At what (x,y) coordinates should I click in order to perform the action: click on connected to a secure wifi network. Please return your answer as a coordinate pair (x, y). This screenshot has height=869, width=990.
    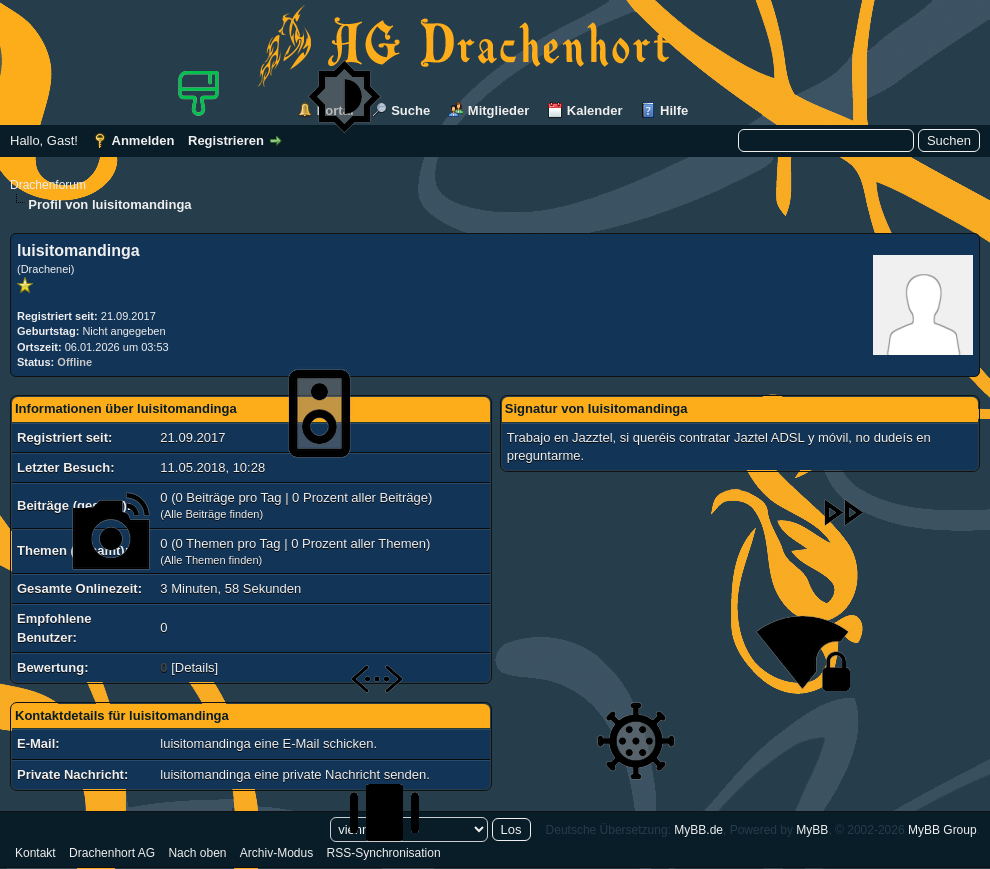
    Looking at the image, I should click on (802, 651).